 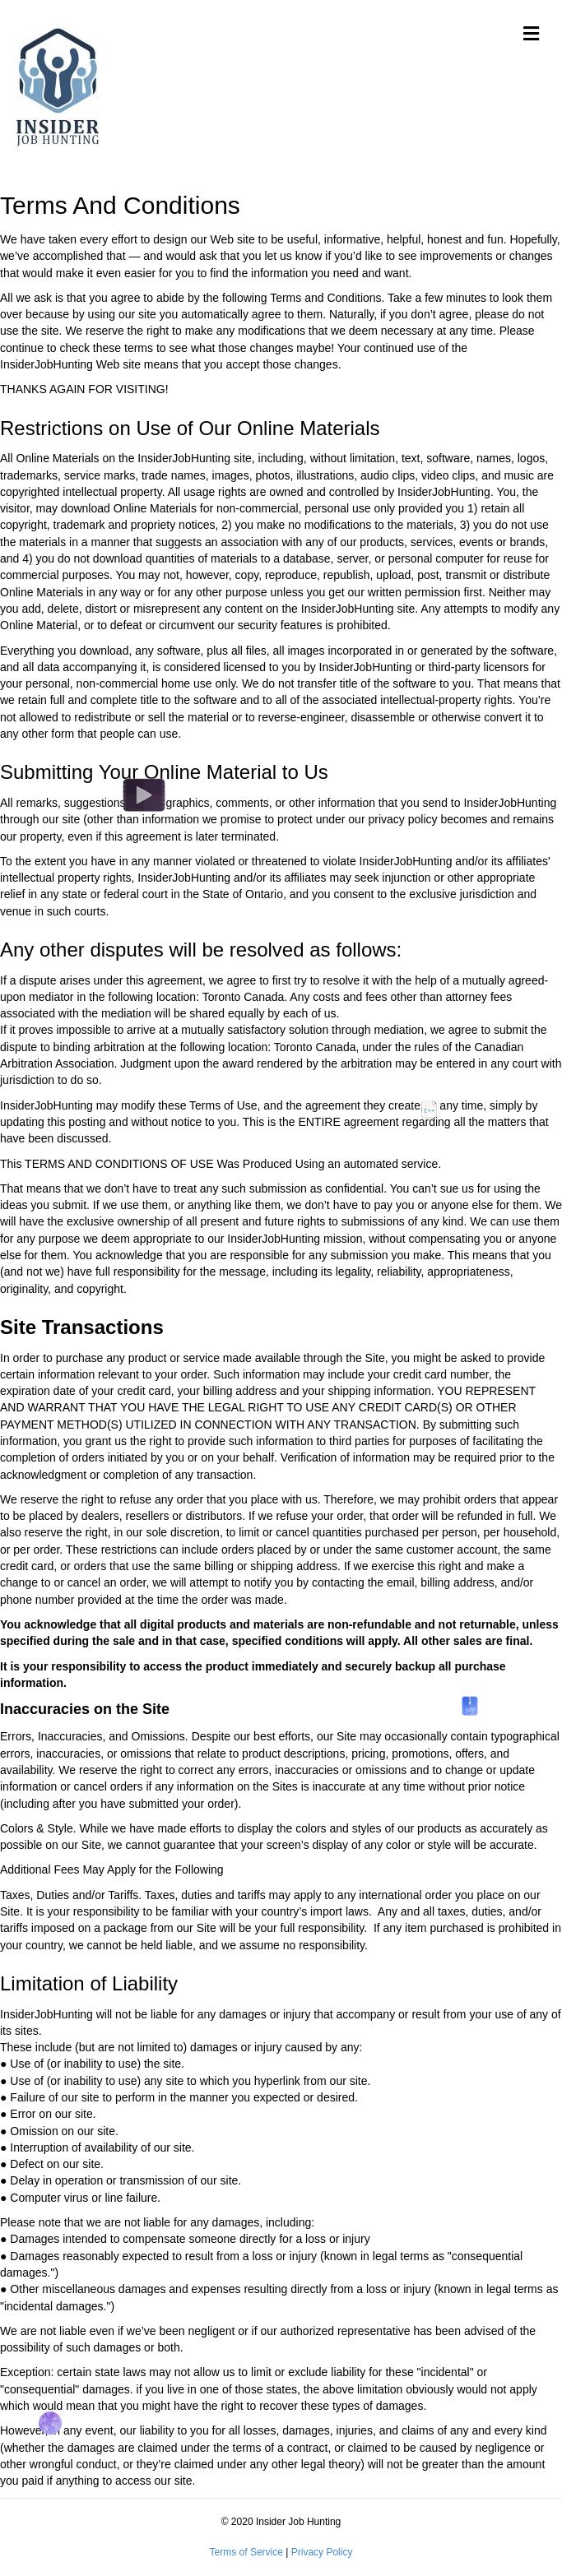 I want to click on a C++ source code file, so click(x=429, y=1109).